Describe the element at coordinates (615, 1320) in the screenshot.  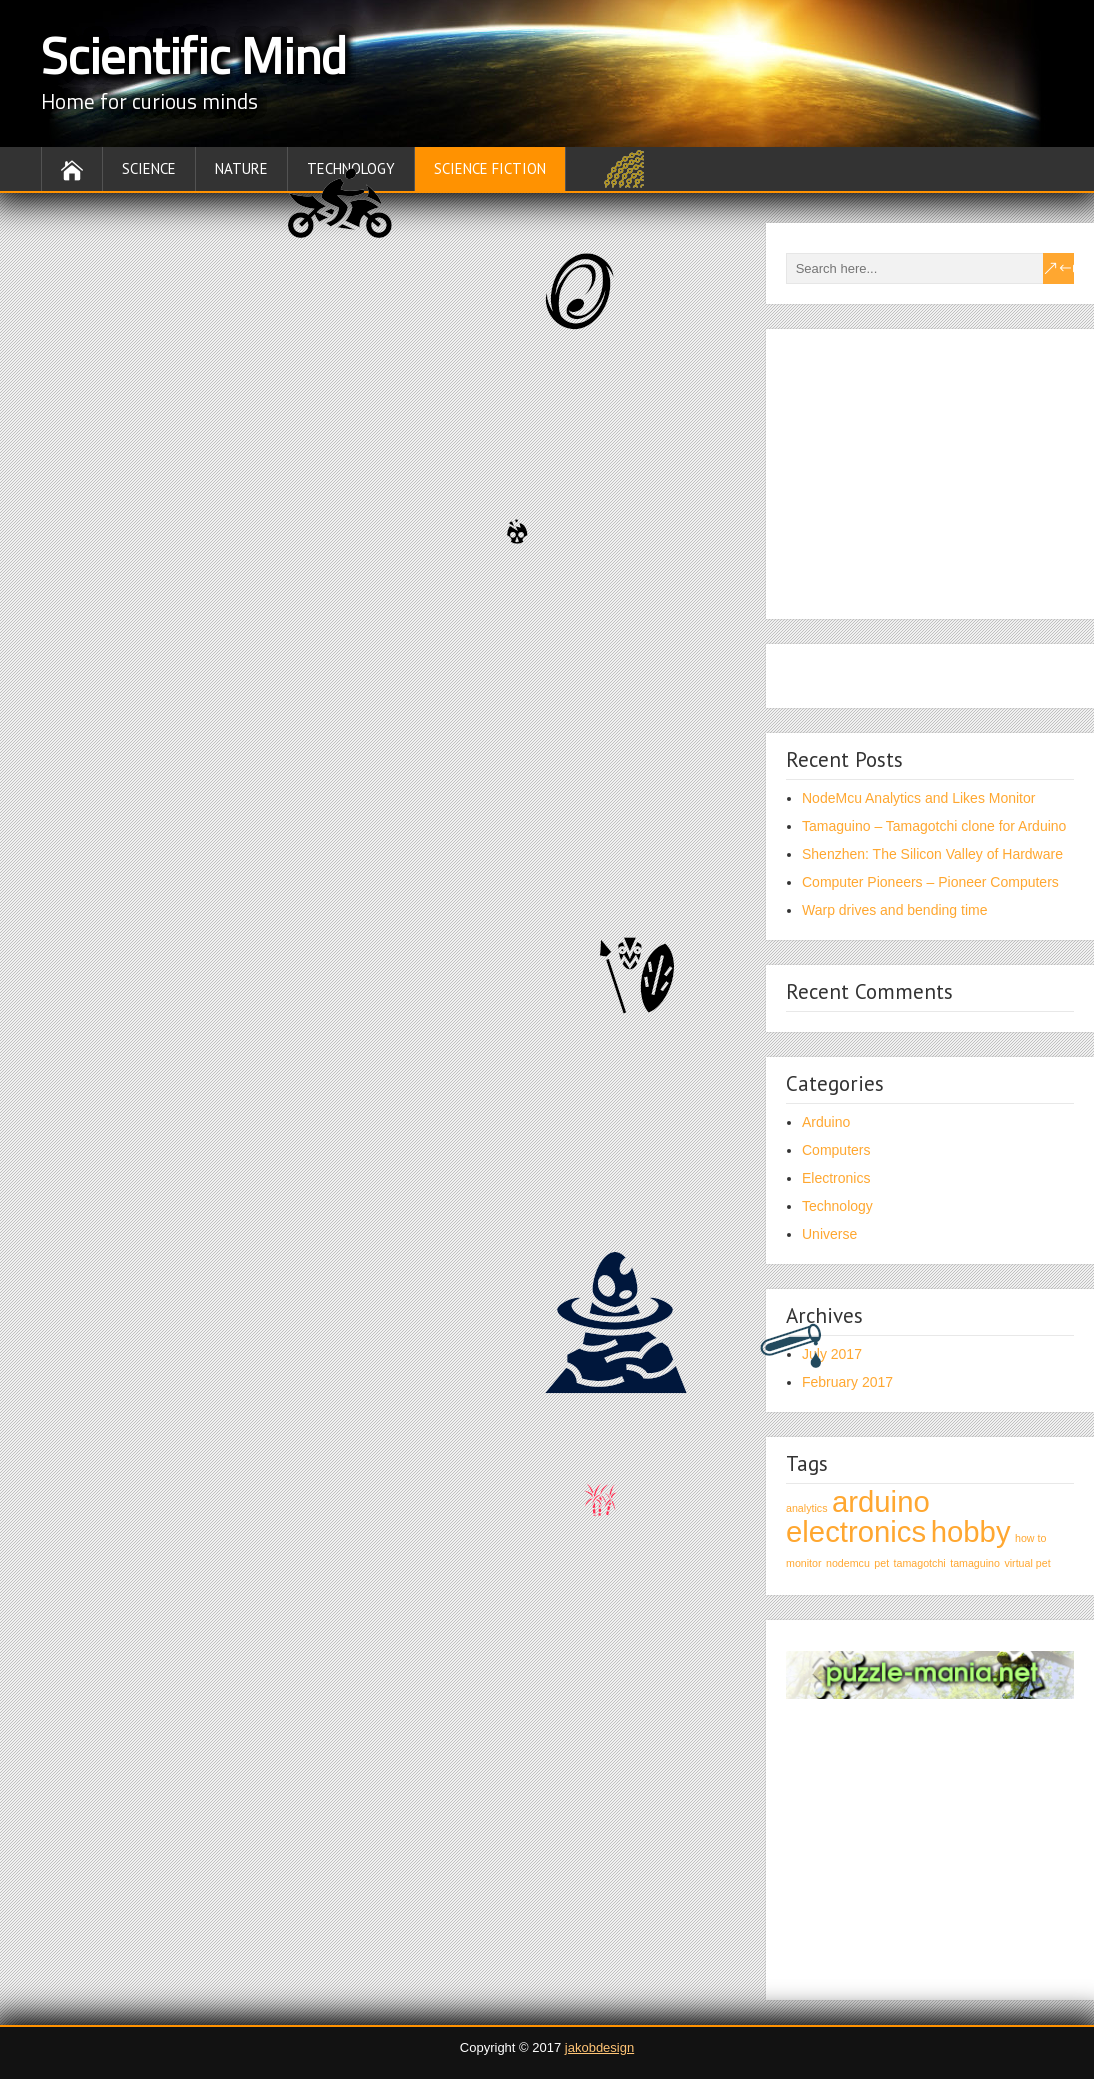
I see `koholint egg icon from the legend of zelda: link's awakening` at that location.